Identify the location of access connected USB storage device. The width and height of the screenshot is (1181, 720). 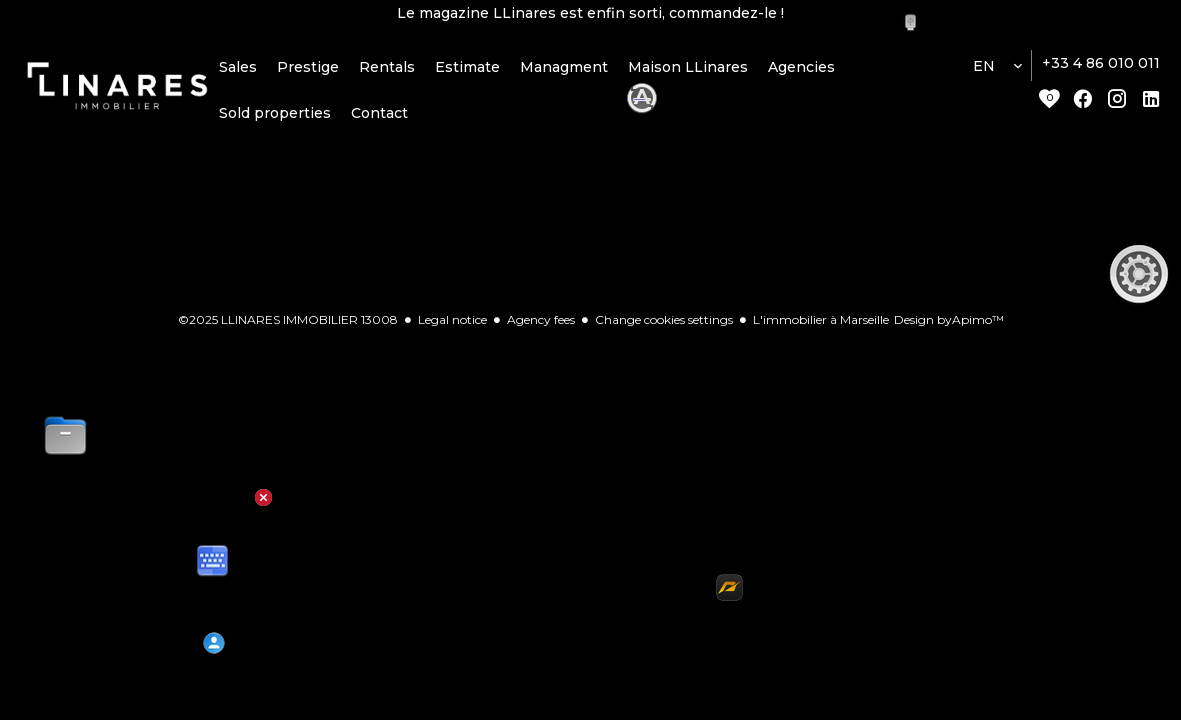
(910, 22).